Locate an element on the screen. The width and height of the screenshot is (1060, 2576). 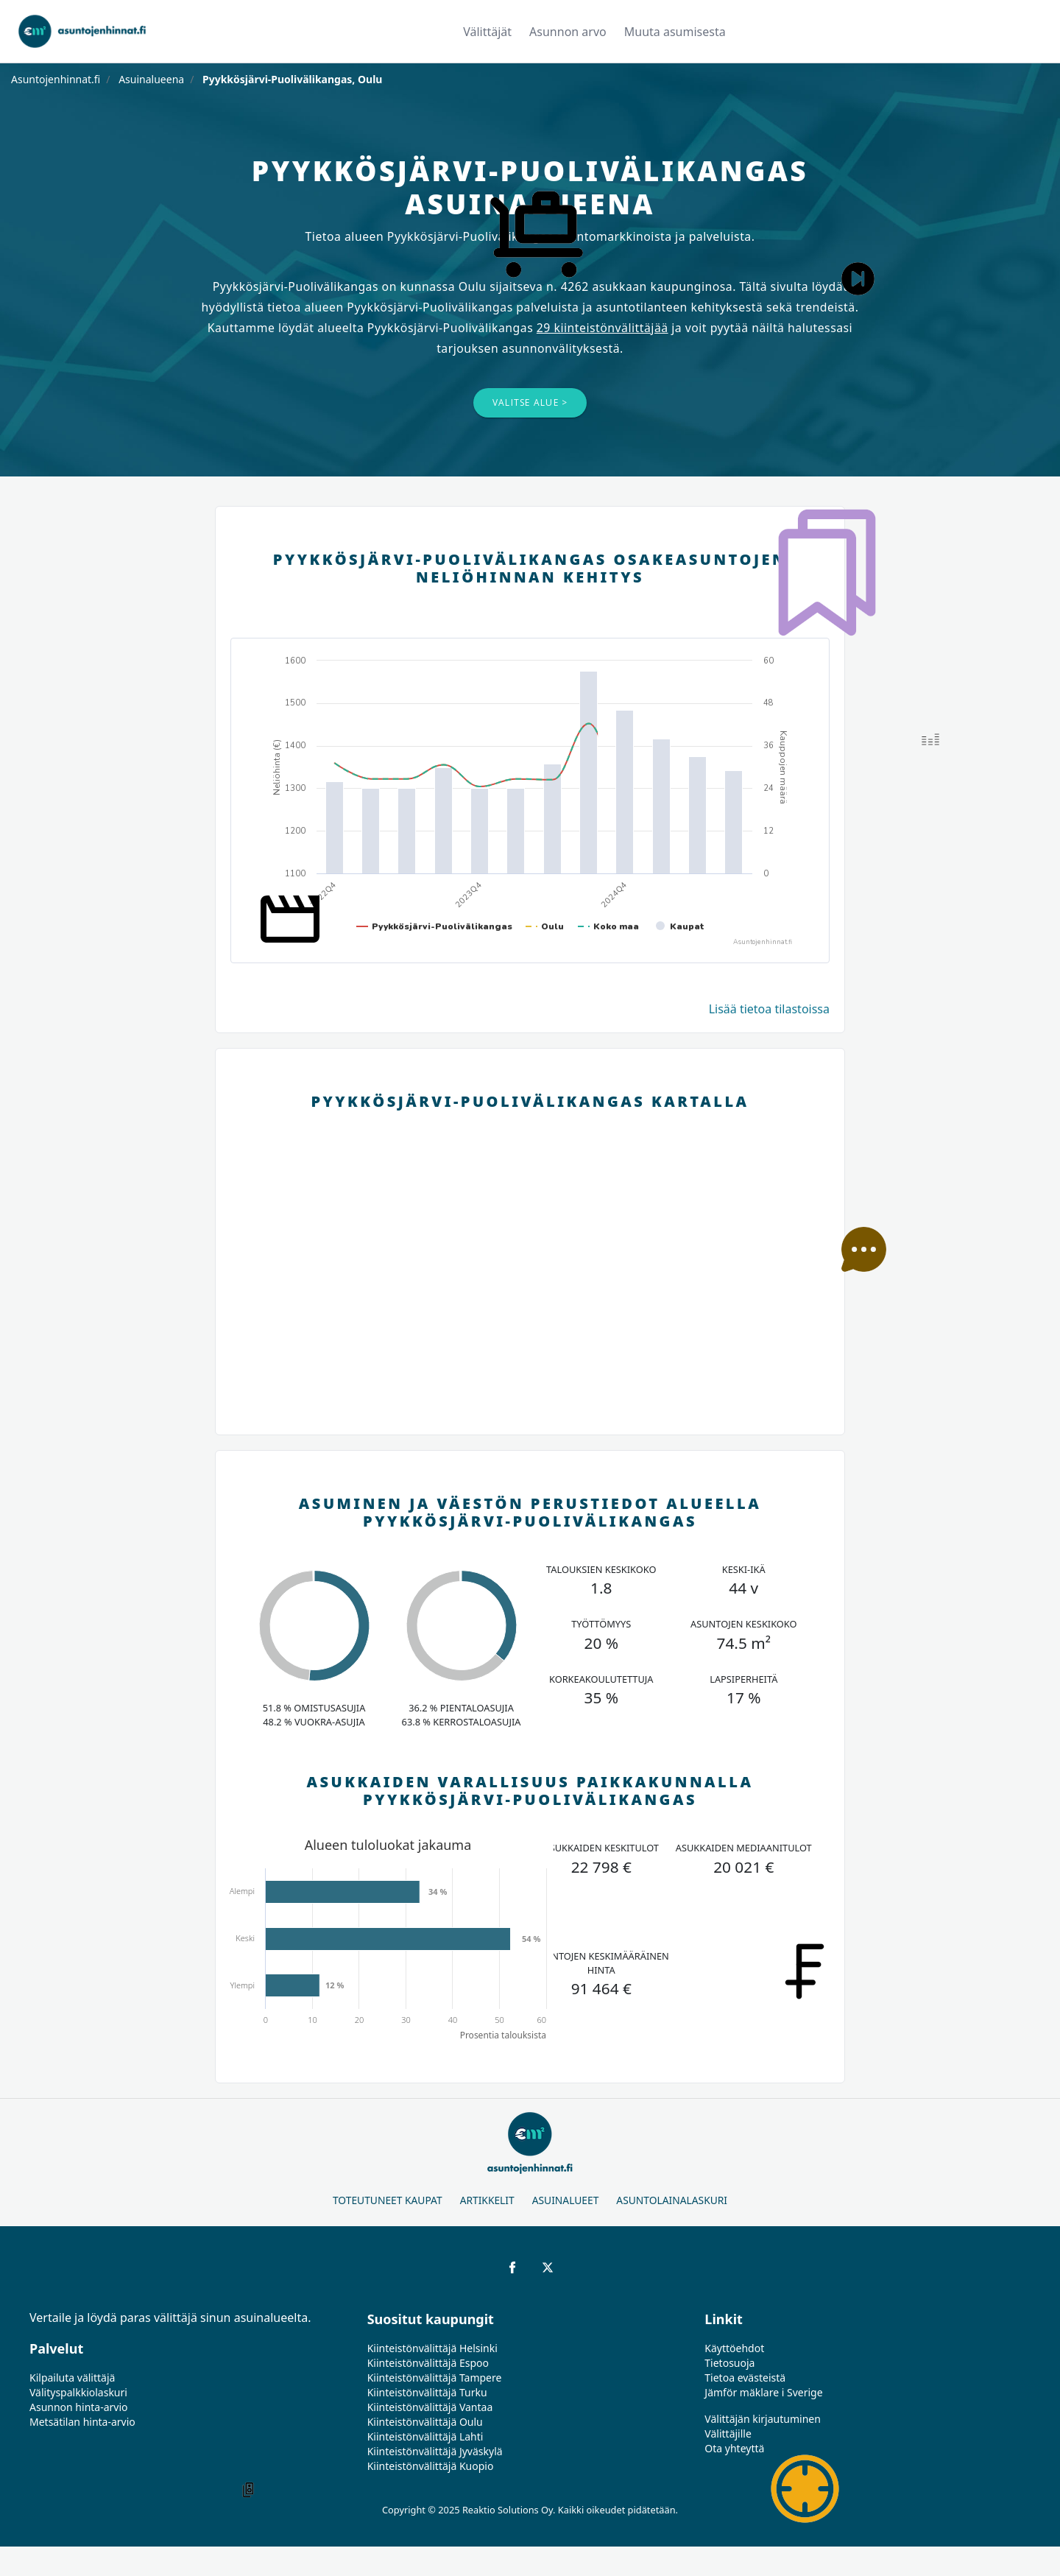
indicates swiss franc currency is located at coordinates (805, 1971).